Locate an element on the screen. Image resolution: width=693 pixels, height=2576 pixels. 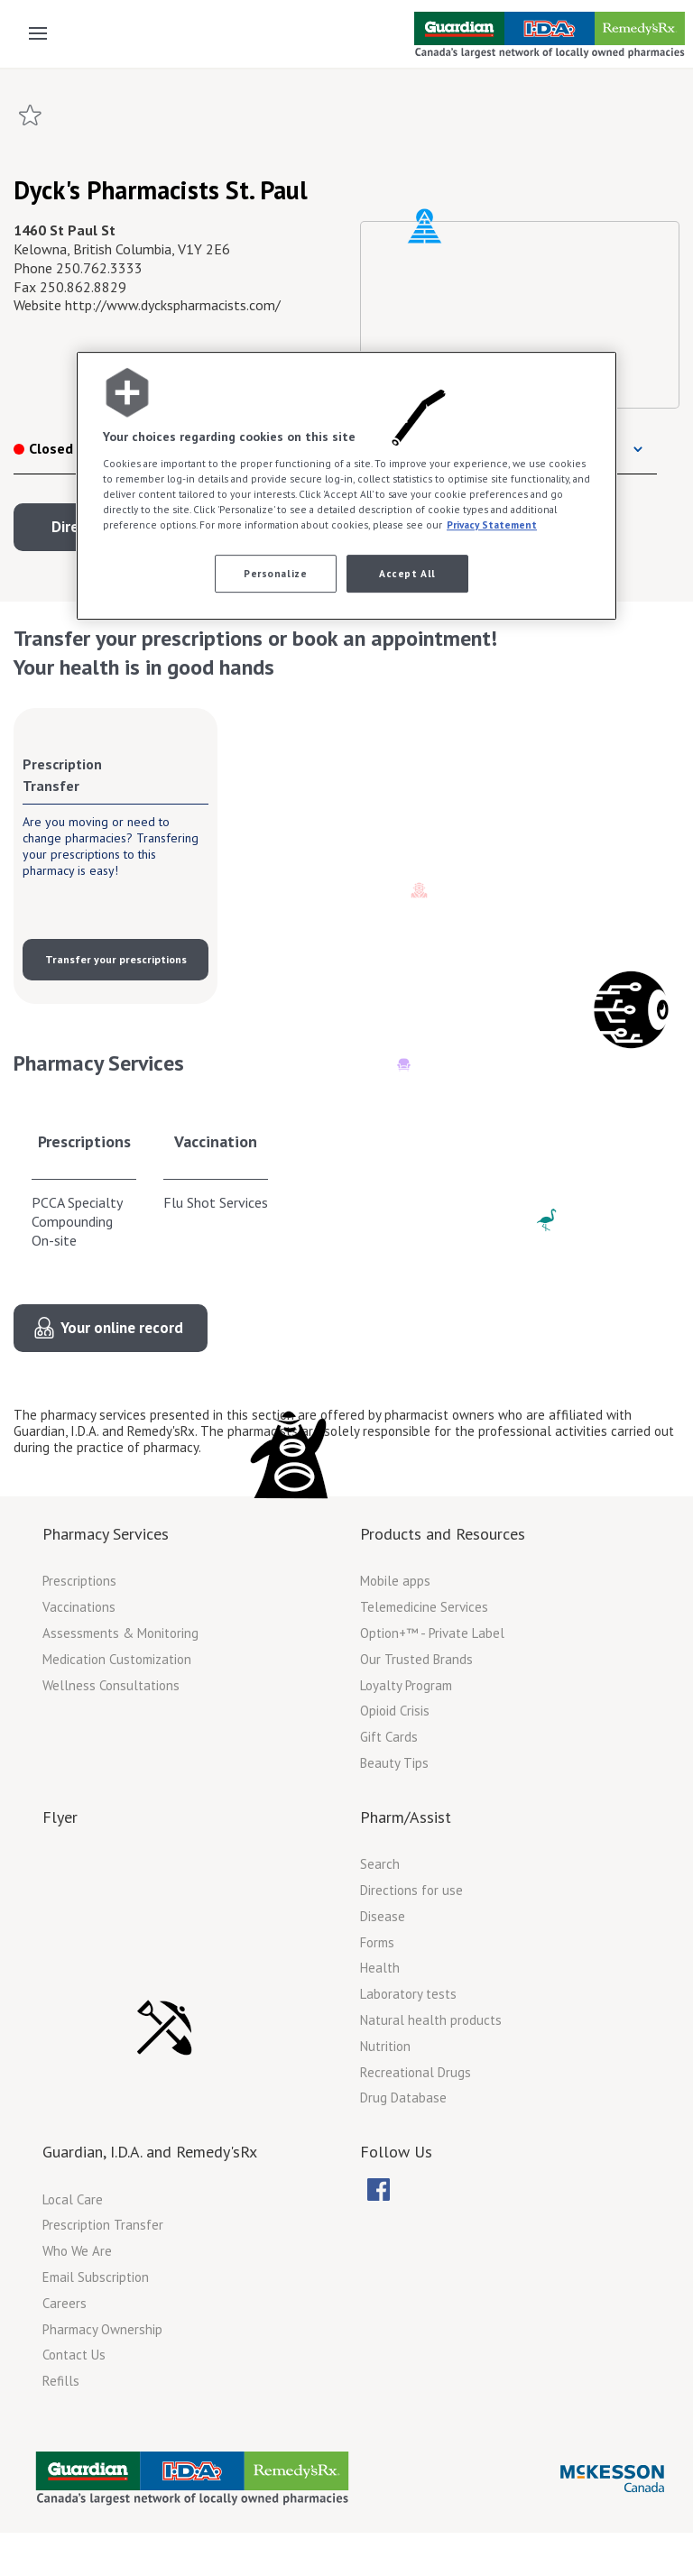
browse furniture or home decor items is located at coordinates (403, 1064).